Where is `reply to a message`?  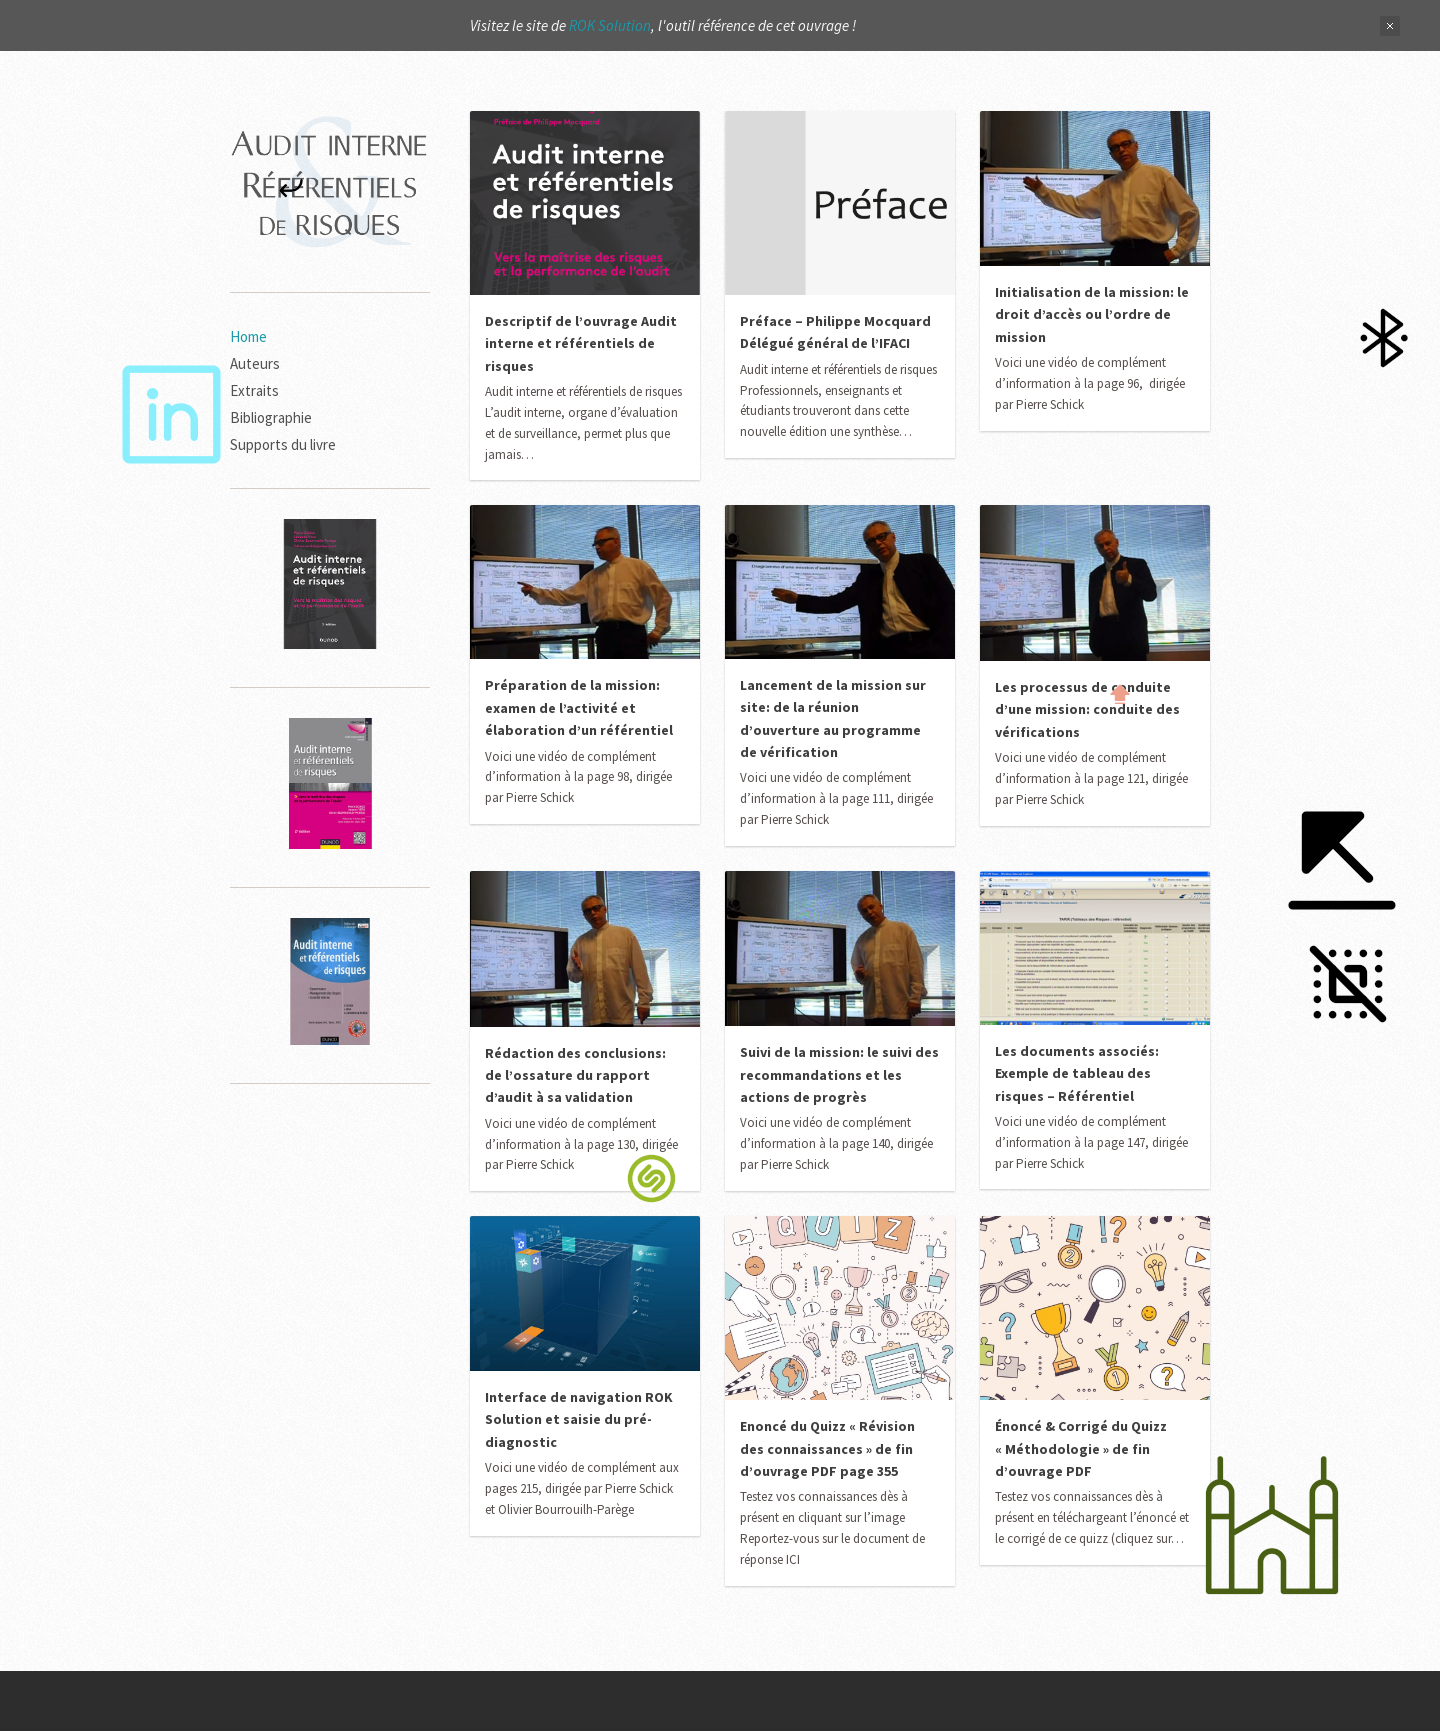 reply to a message is located at coordinates (291, 188).